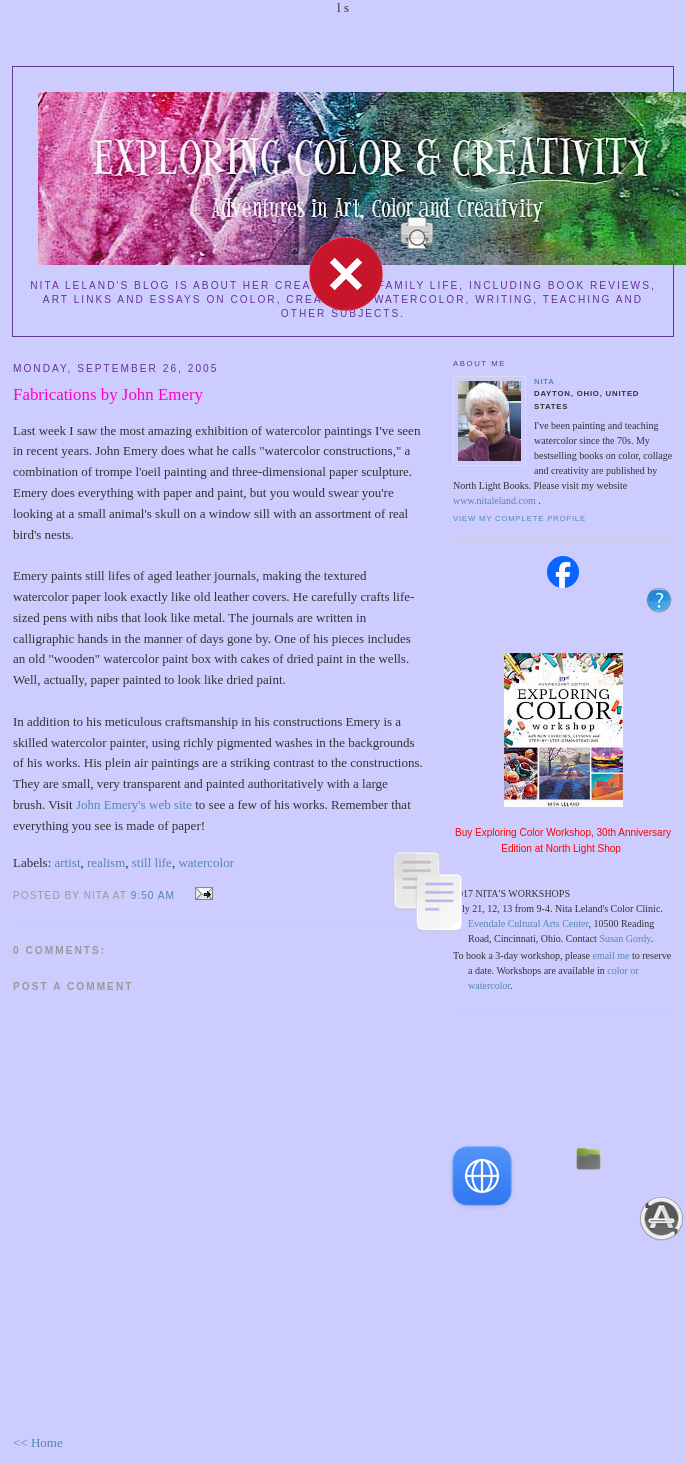 The width and height of the screenshot is (686, 1464). I want to click on preview document before printing, so click(417, 233).